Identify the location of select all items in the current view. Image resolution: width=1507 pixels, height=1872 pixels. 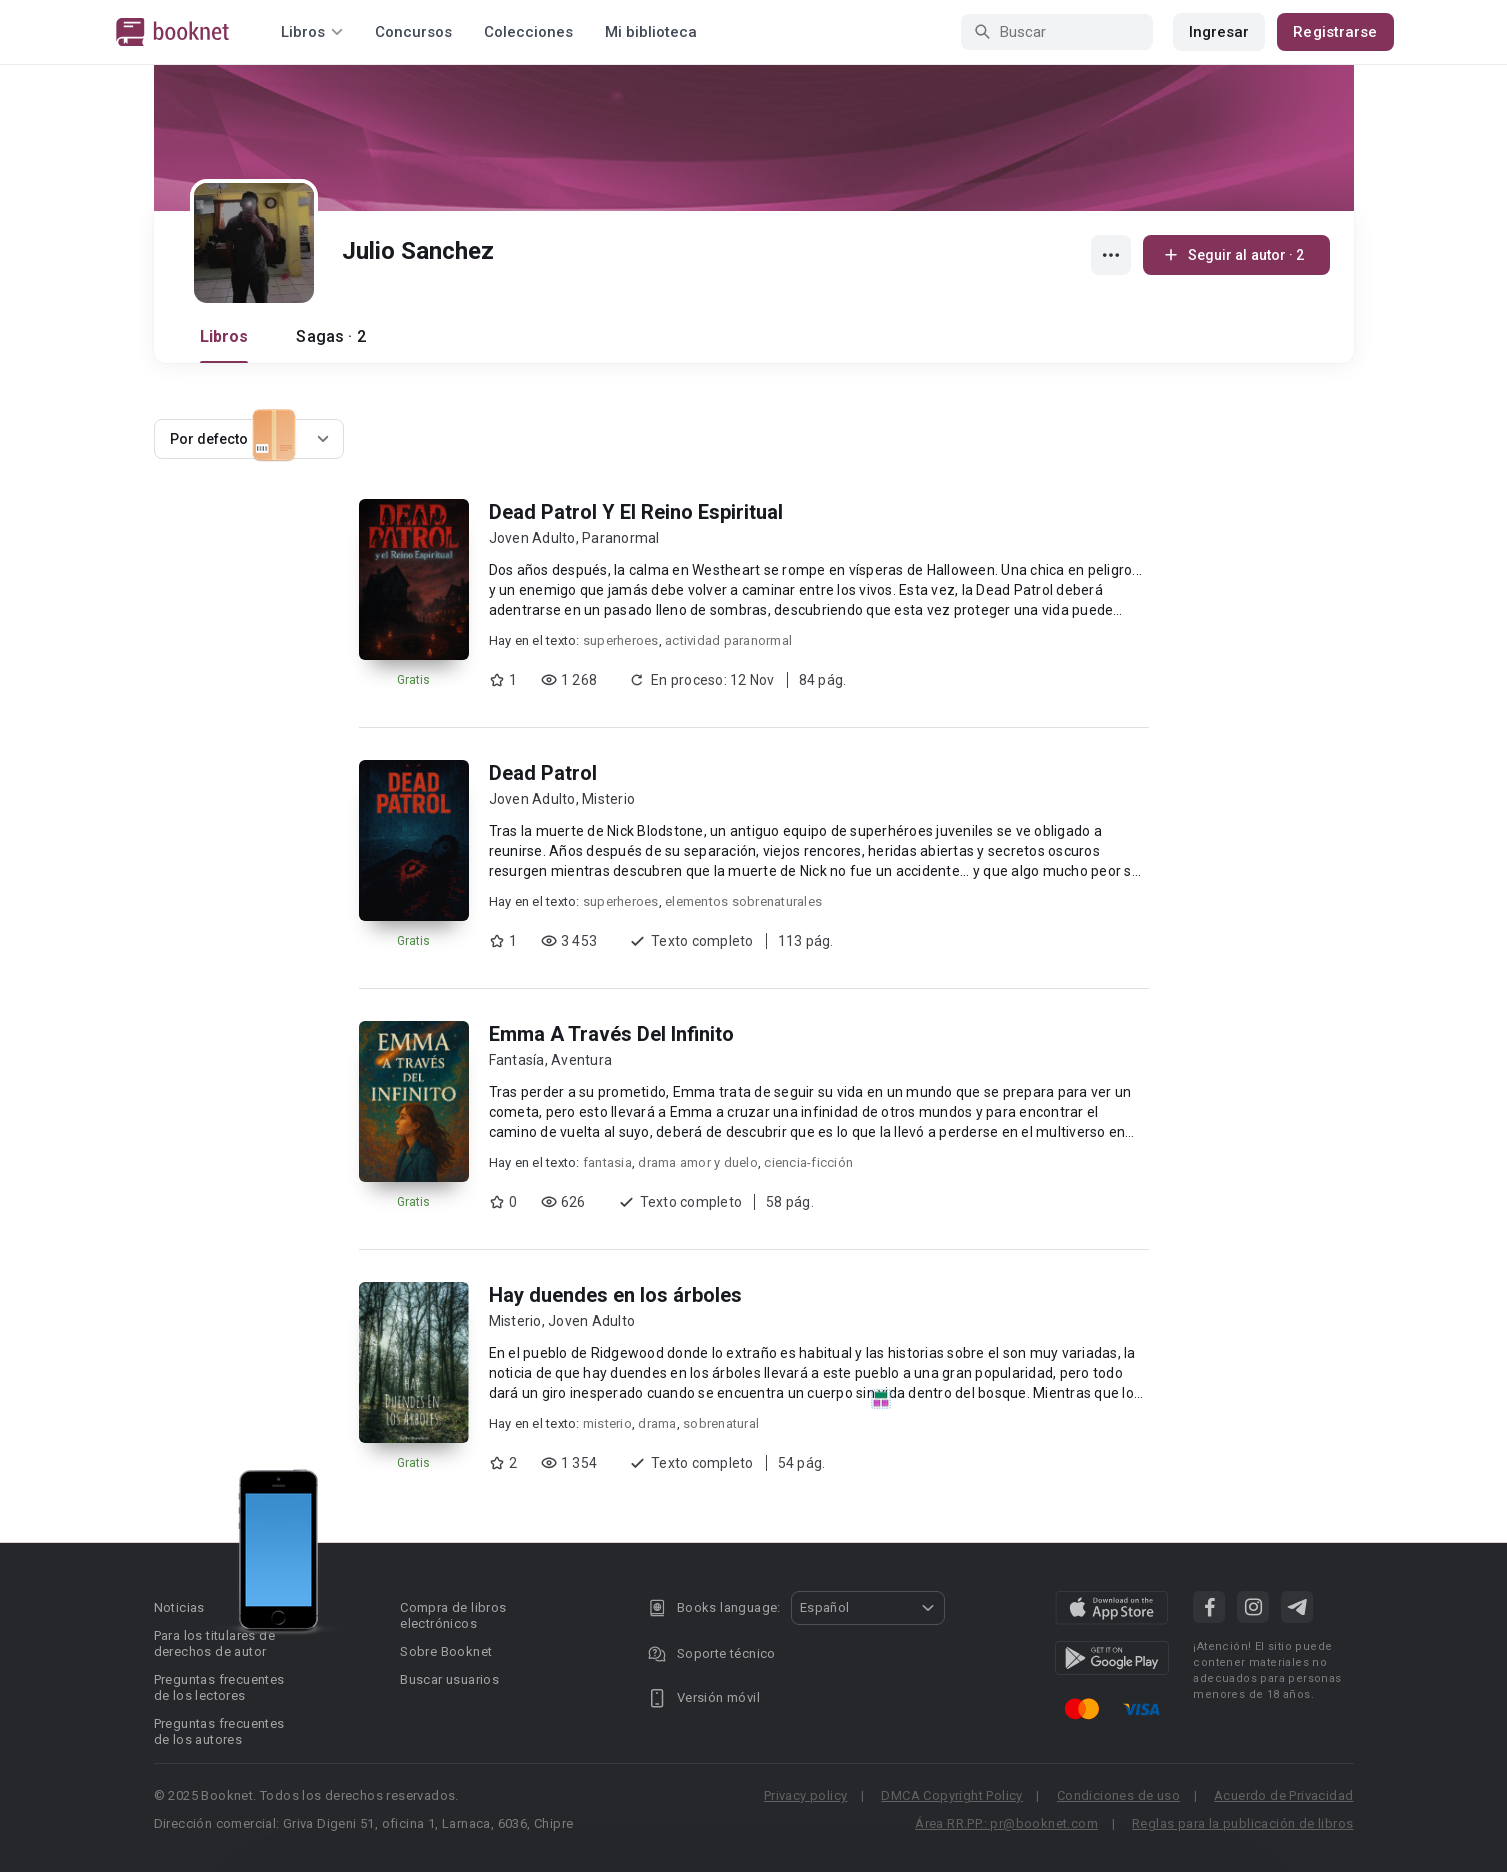
(881, 1399).